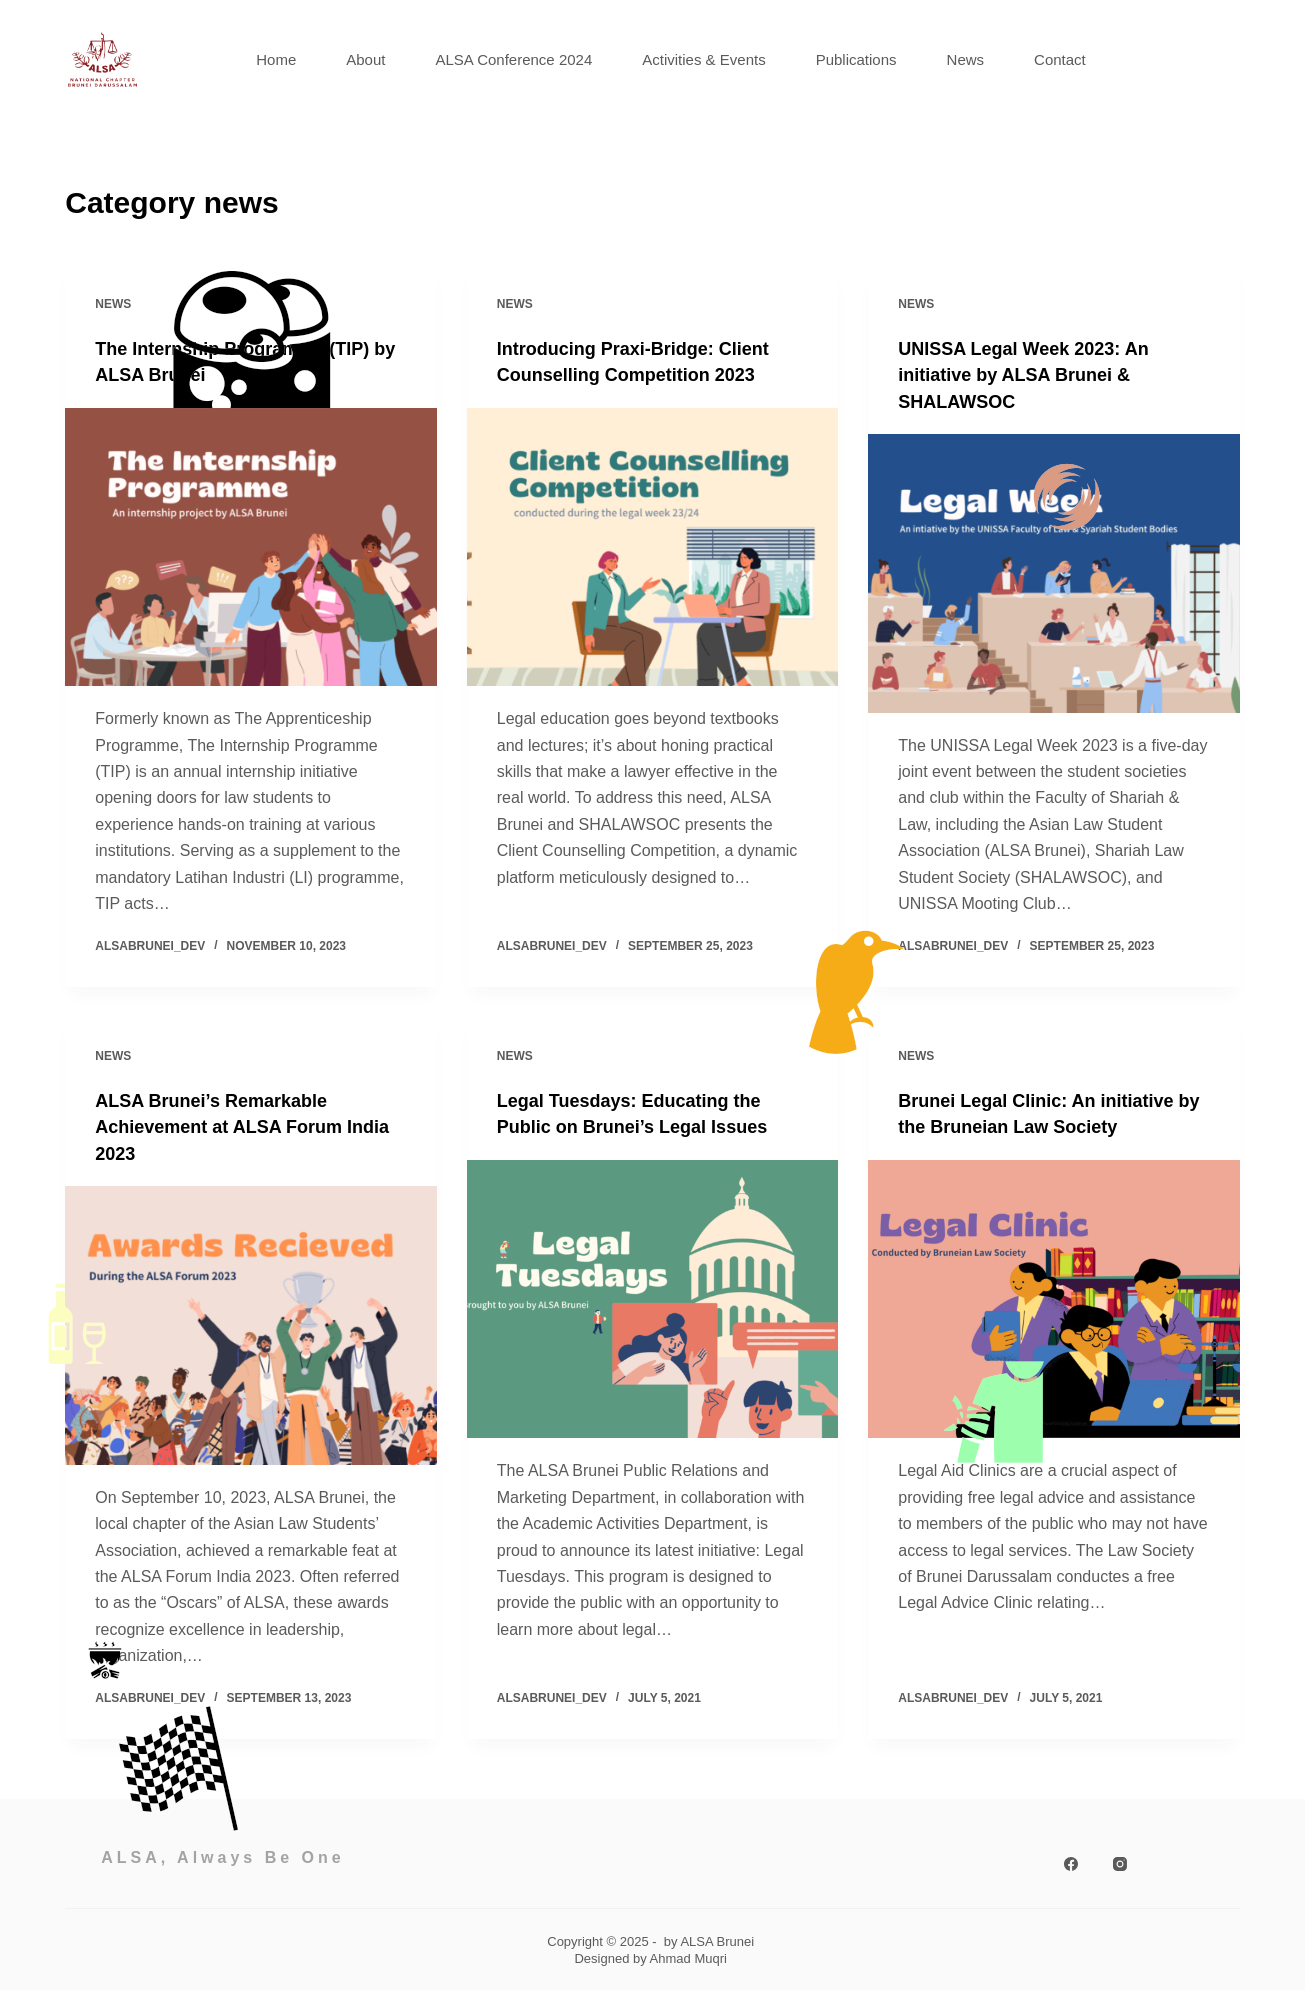 Image resolution: width=1305 pixels, height=1990 pixels. I want to click on indicates race finish or completion, so click(178, 1768).